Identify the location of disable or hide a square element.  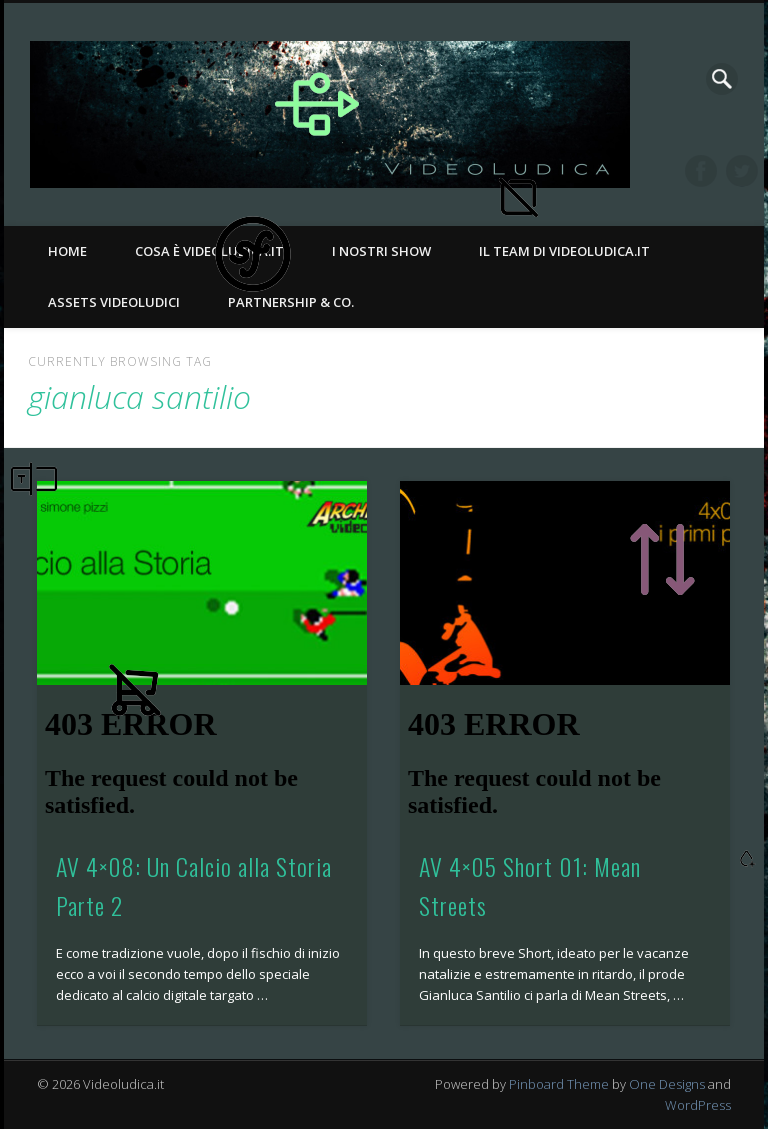
(518, 197).